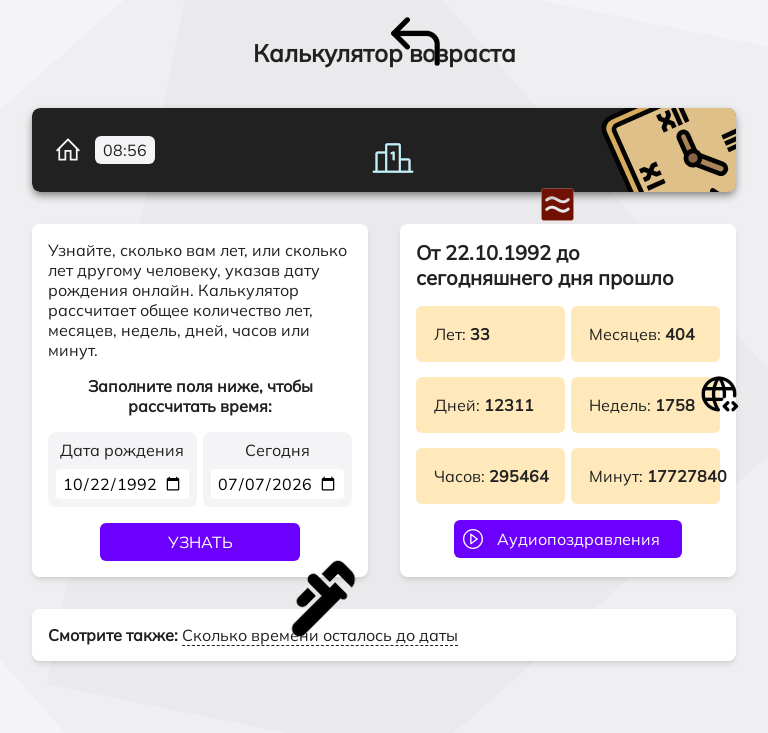 This screenshot has width=768, height=733. I want to click on access plumbing services, so click(323, 598).